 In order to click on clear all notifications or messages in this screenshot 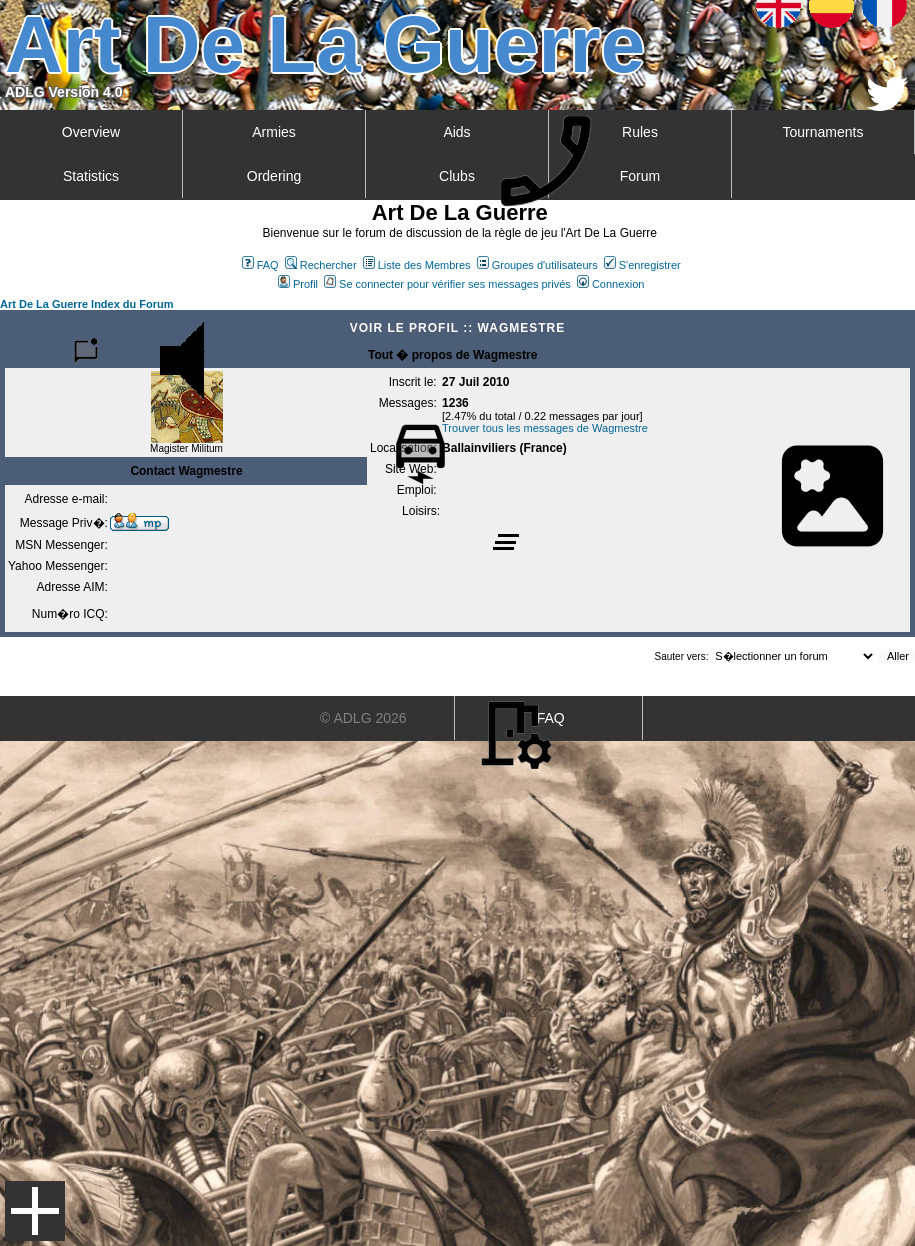, I will do `click(506, 542)`.